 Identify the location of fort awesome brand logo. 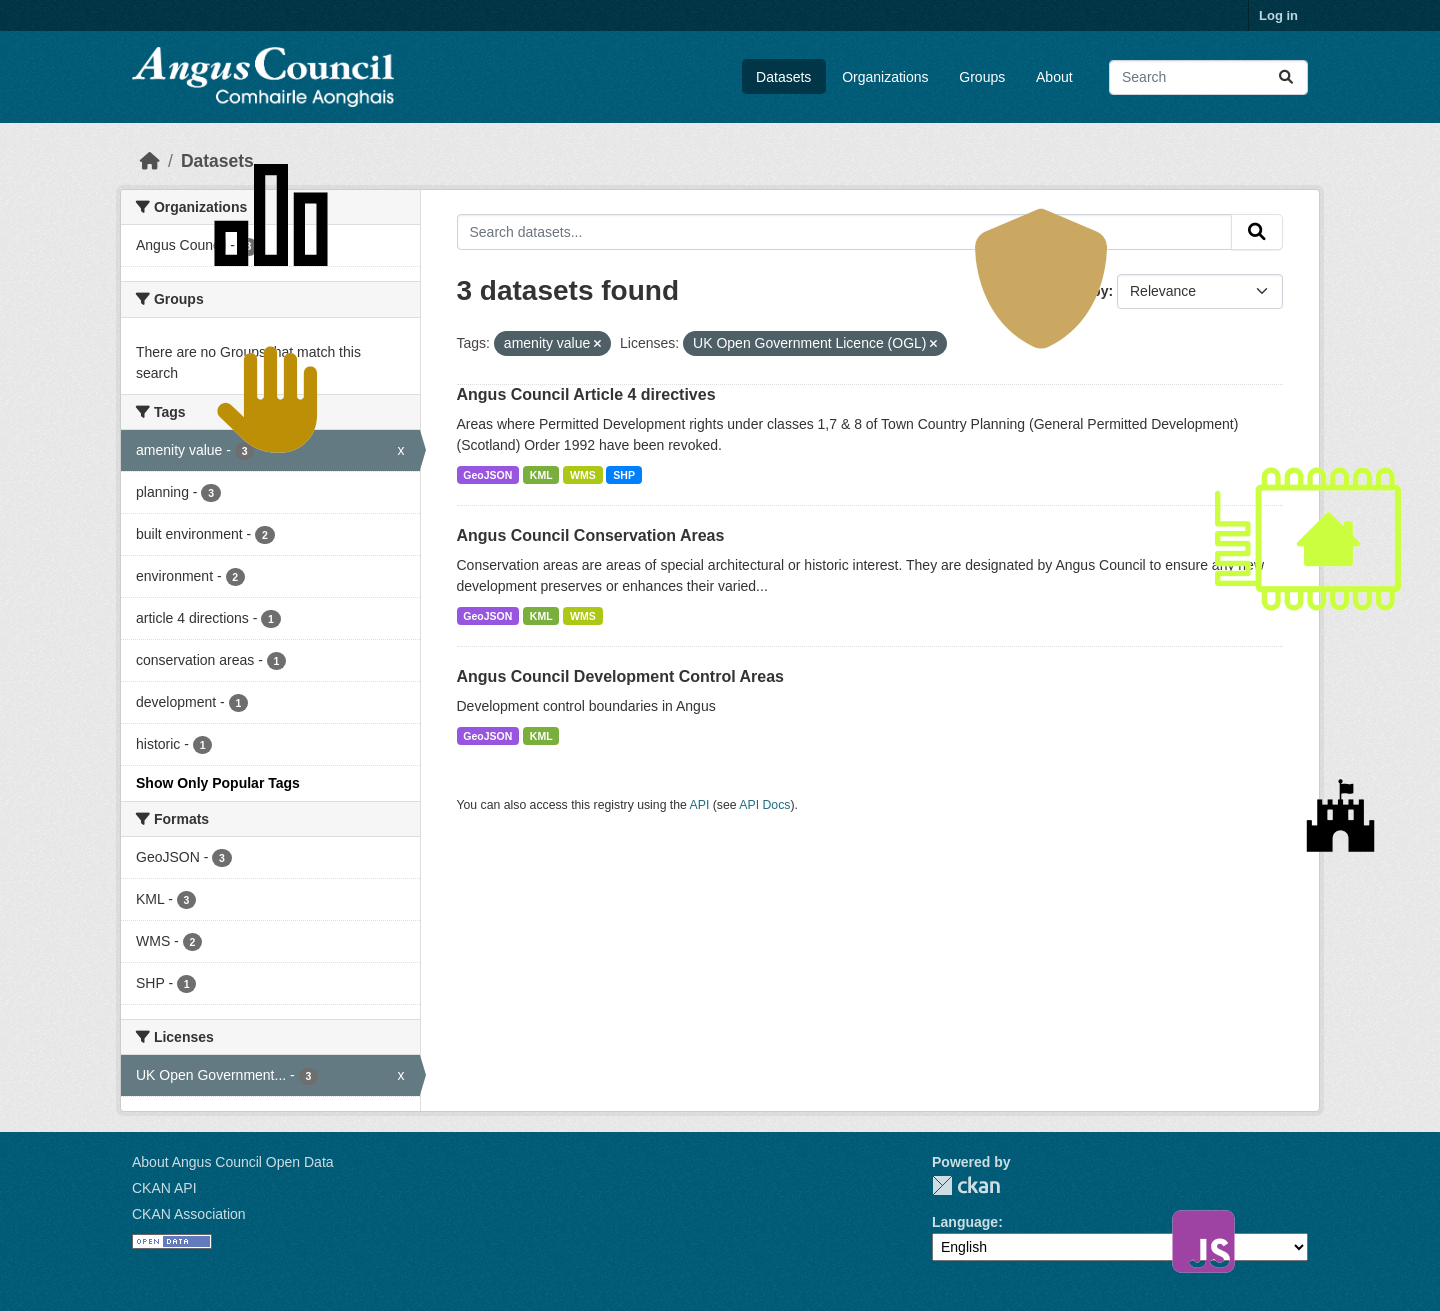
(1340, 815).